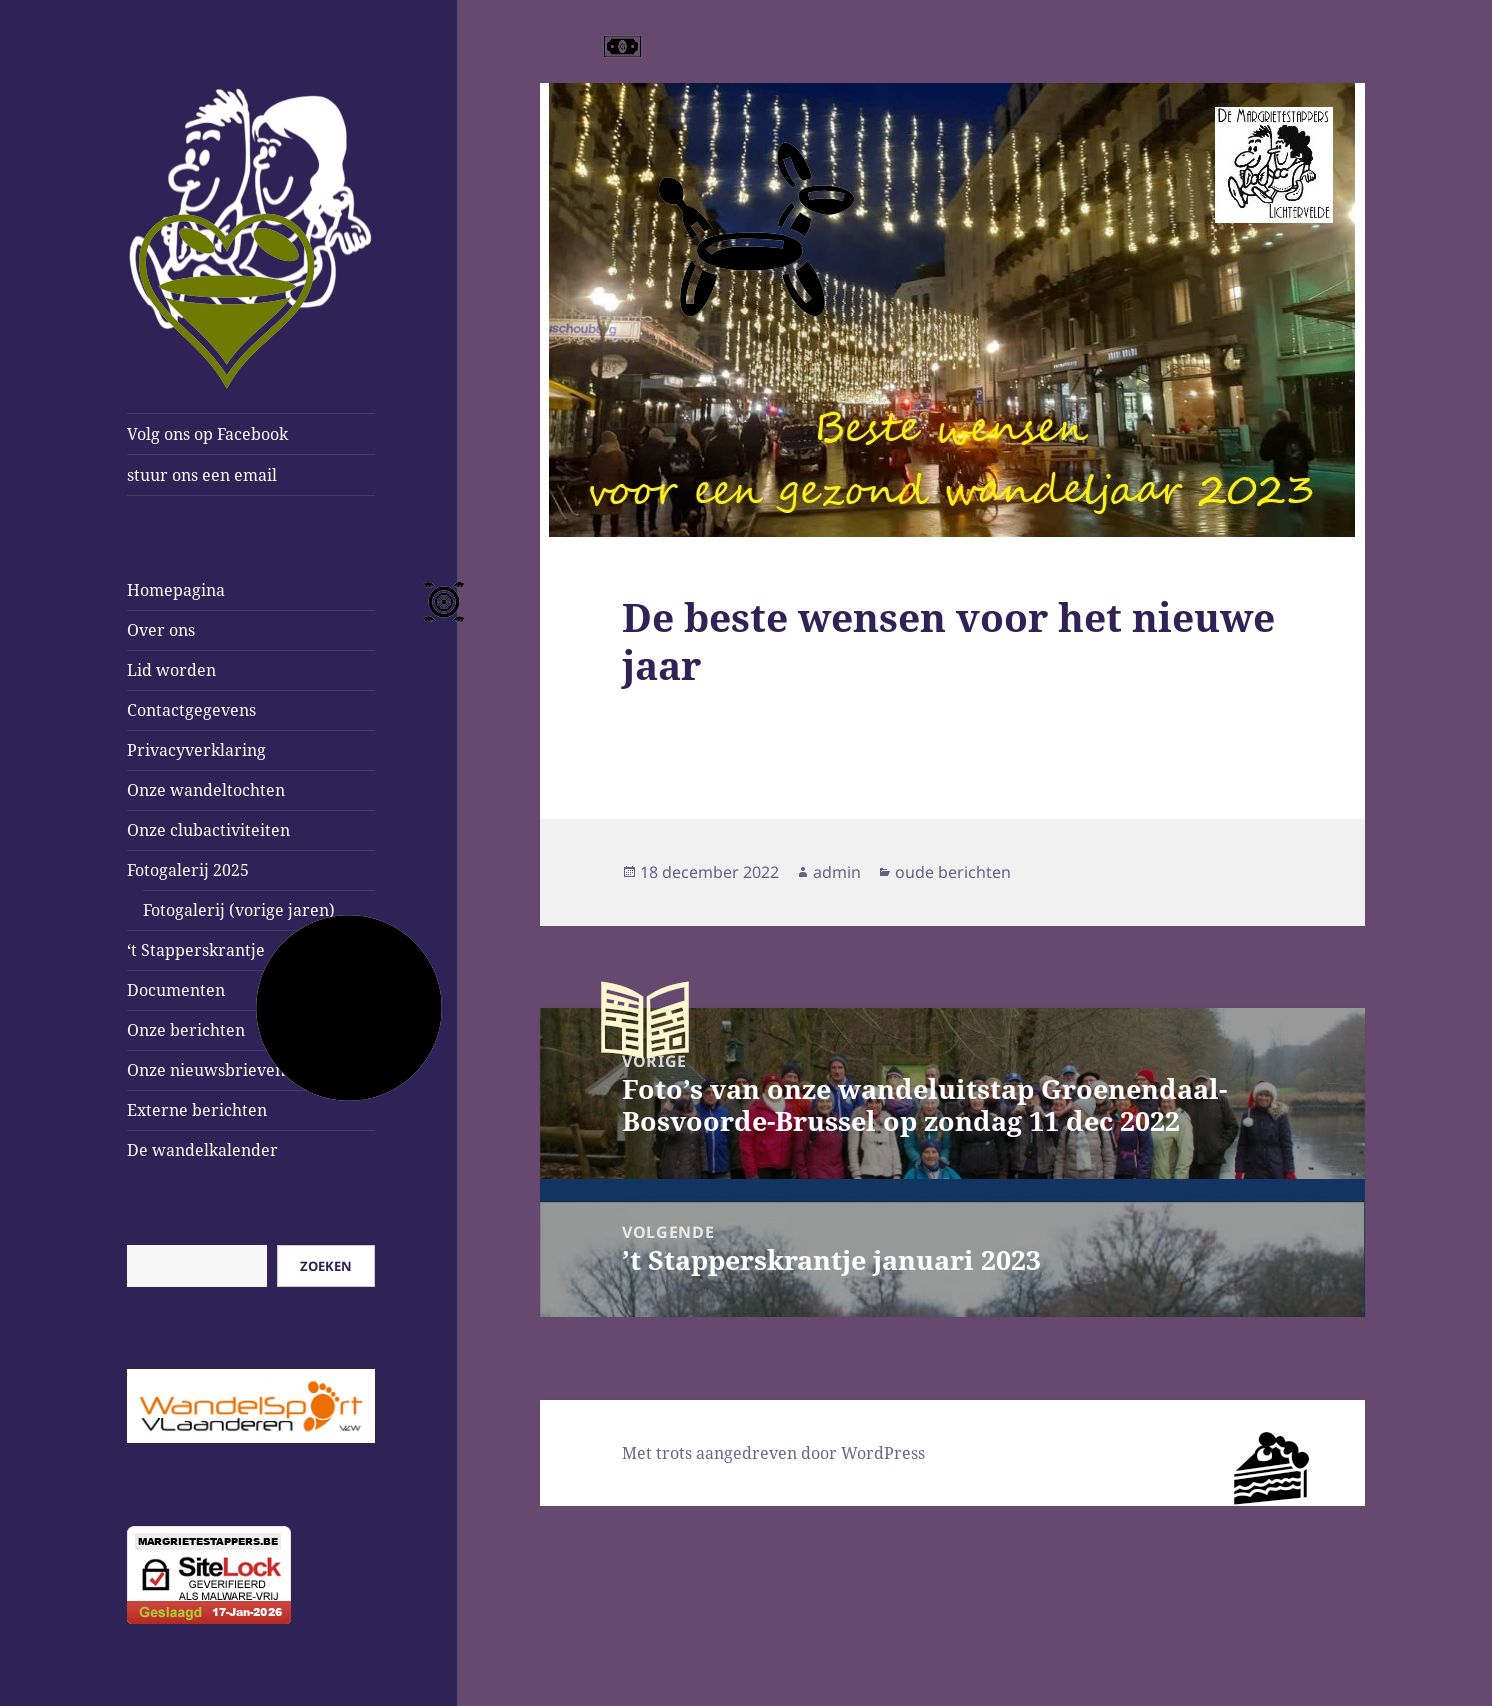  What do you see at coordinates (622, 46) in the screenshot?
I see `view your wallet or balance` at bounding box center [622, 46].